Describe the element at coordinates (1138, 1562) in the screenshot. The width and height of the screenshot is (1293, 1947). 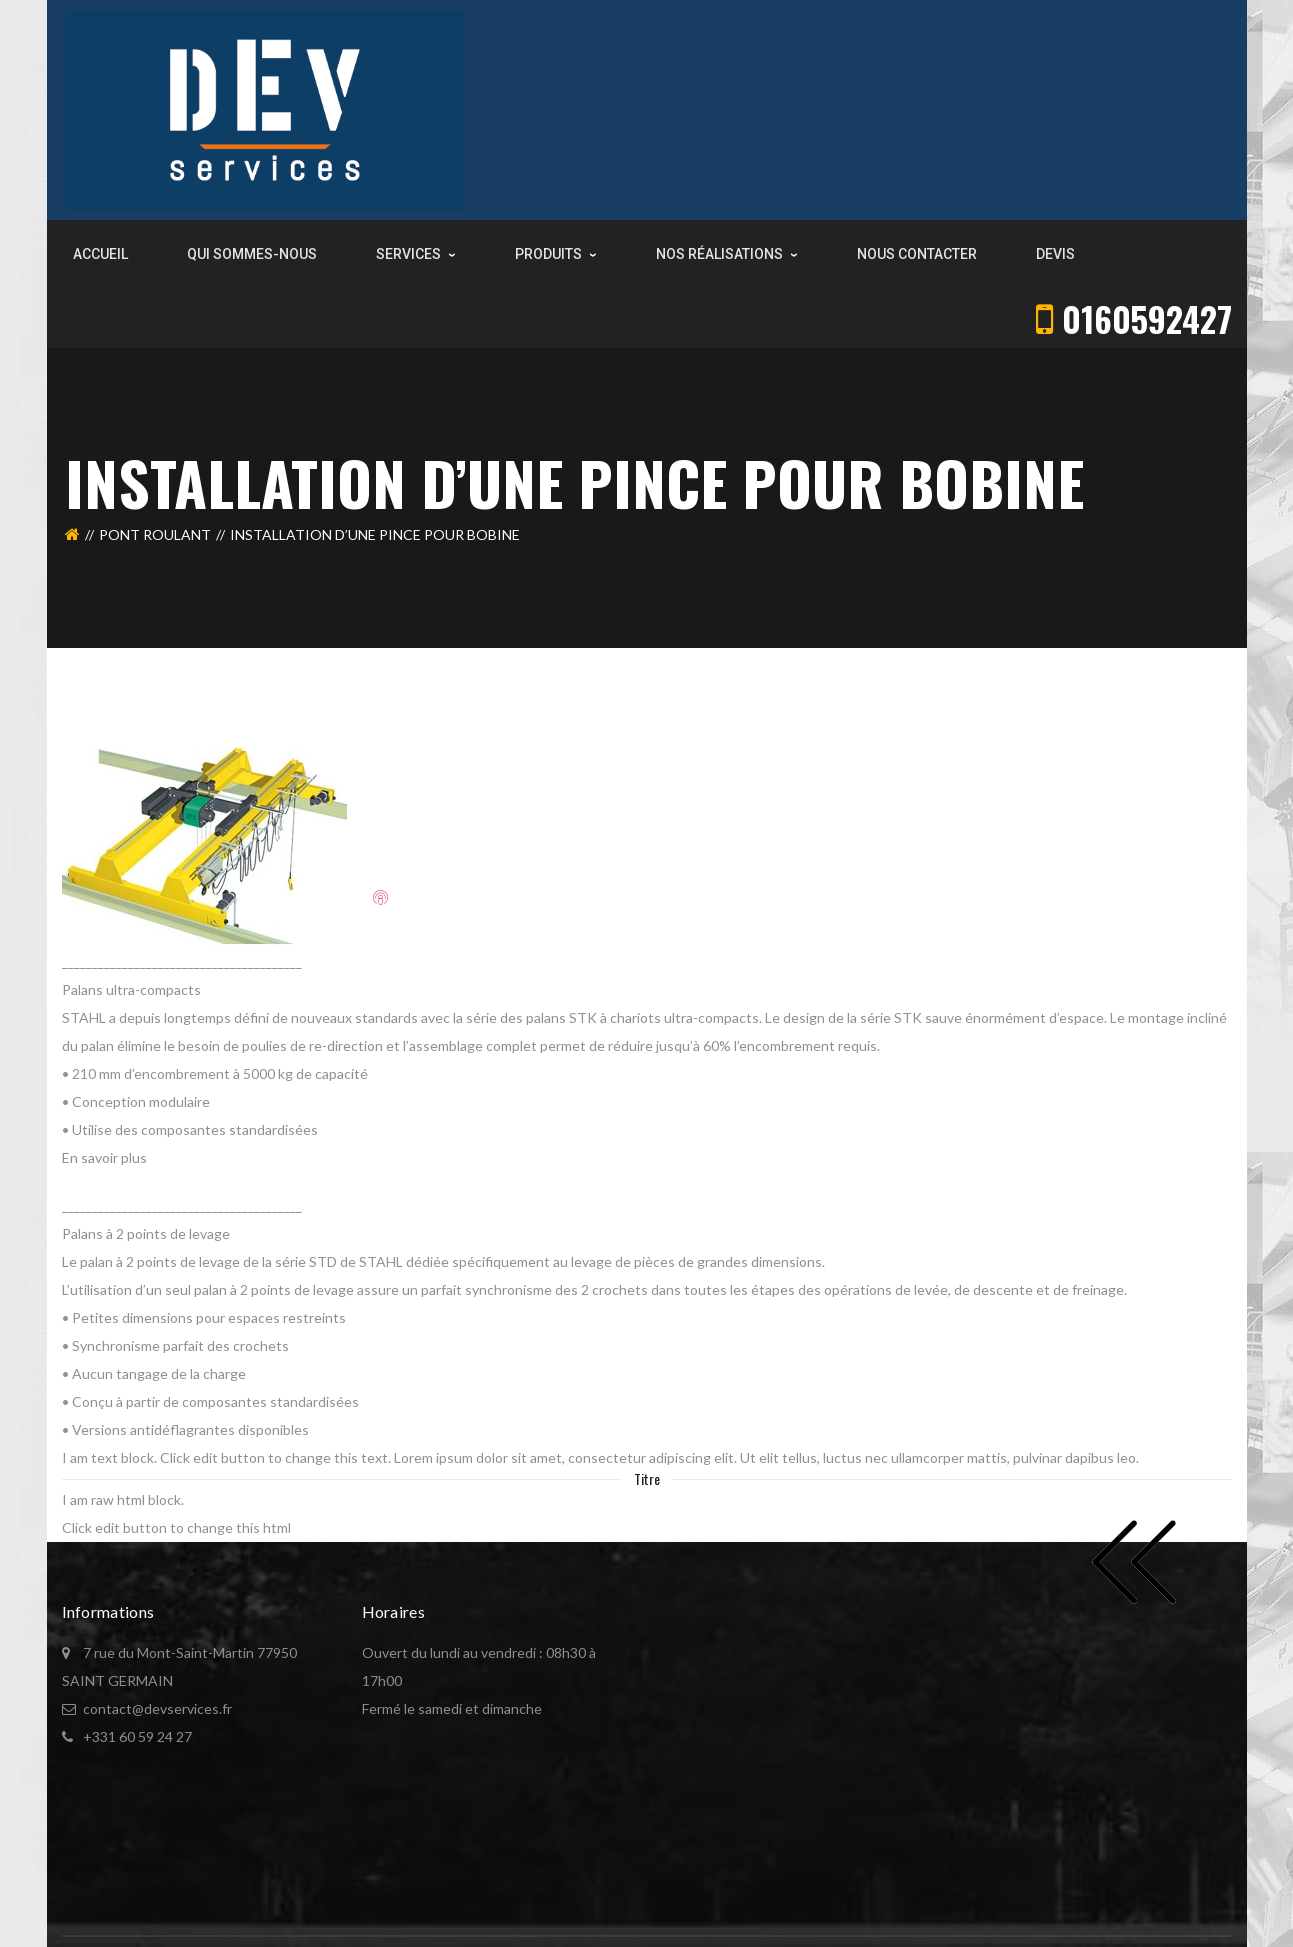
I see `go back to the beginning` at that location.